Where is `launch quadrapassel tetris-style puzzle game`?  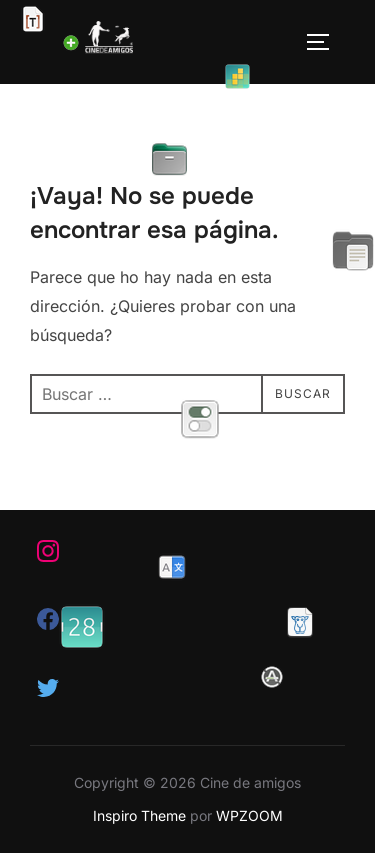
launch quadrapassel tetris-style puzzle game is located at coordinates (237, 76).